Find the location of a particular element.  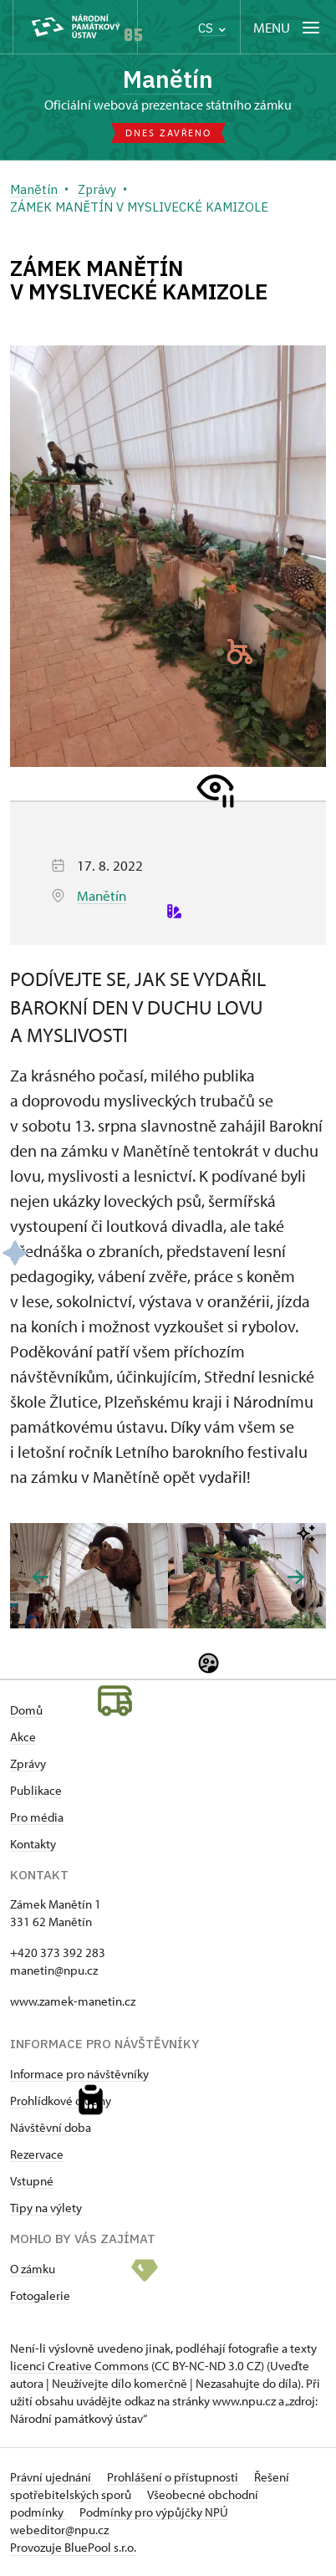

indicates premium or pro membership status is located at coordinates (145, 2270).